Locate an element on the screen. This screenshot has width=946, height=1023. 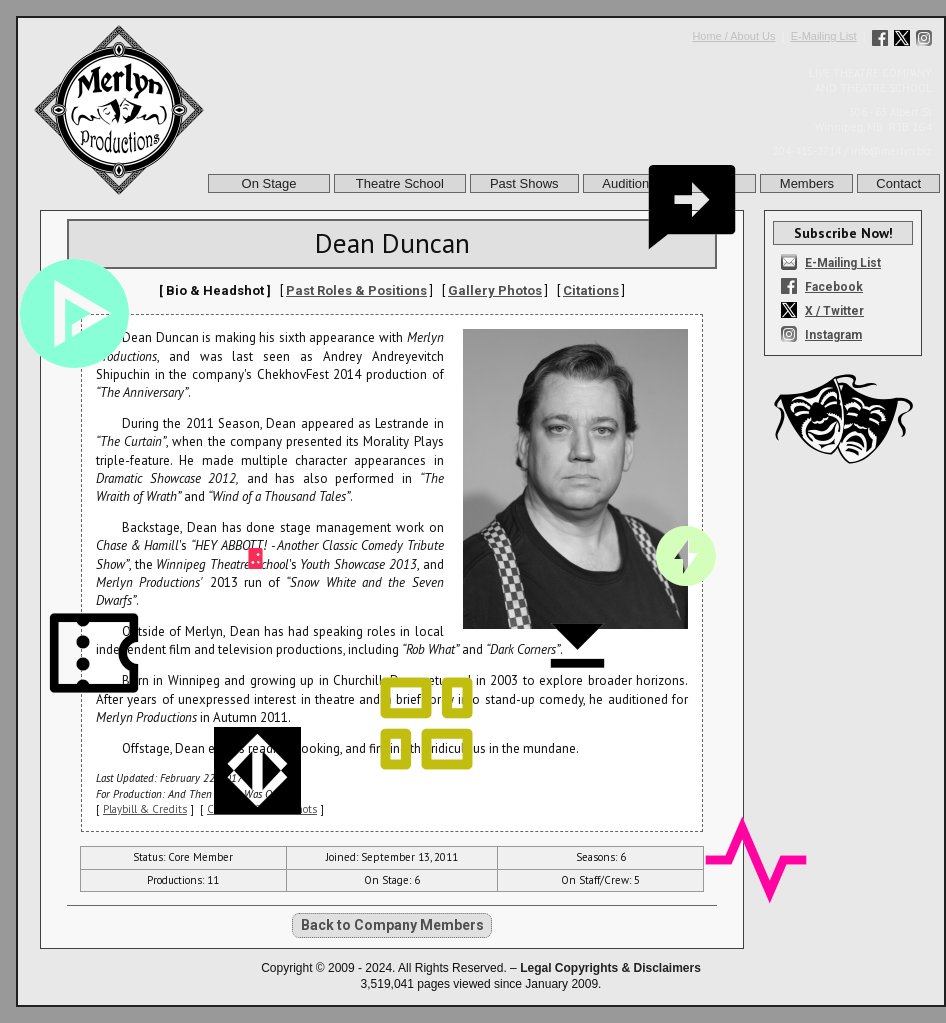
skip to bottom of page or list is located at coordinates (577, 645).